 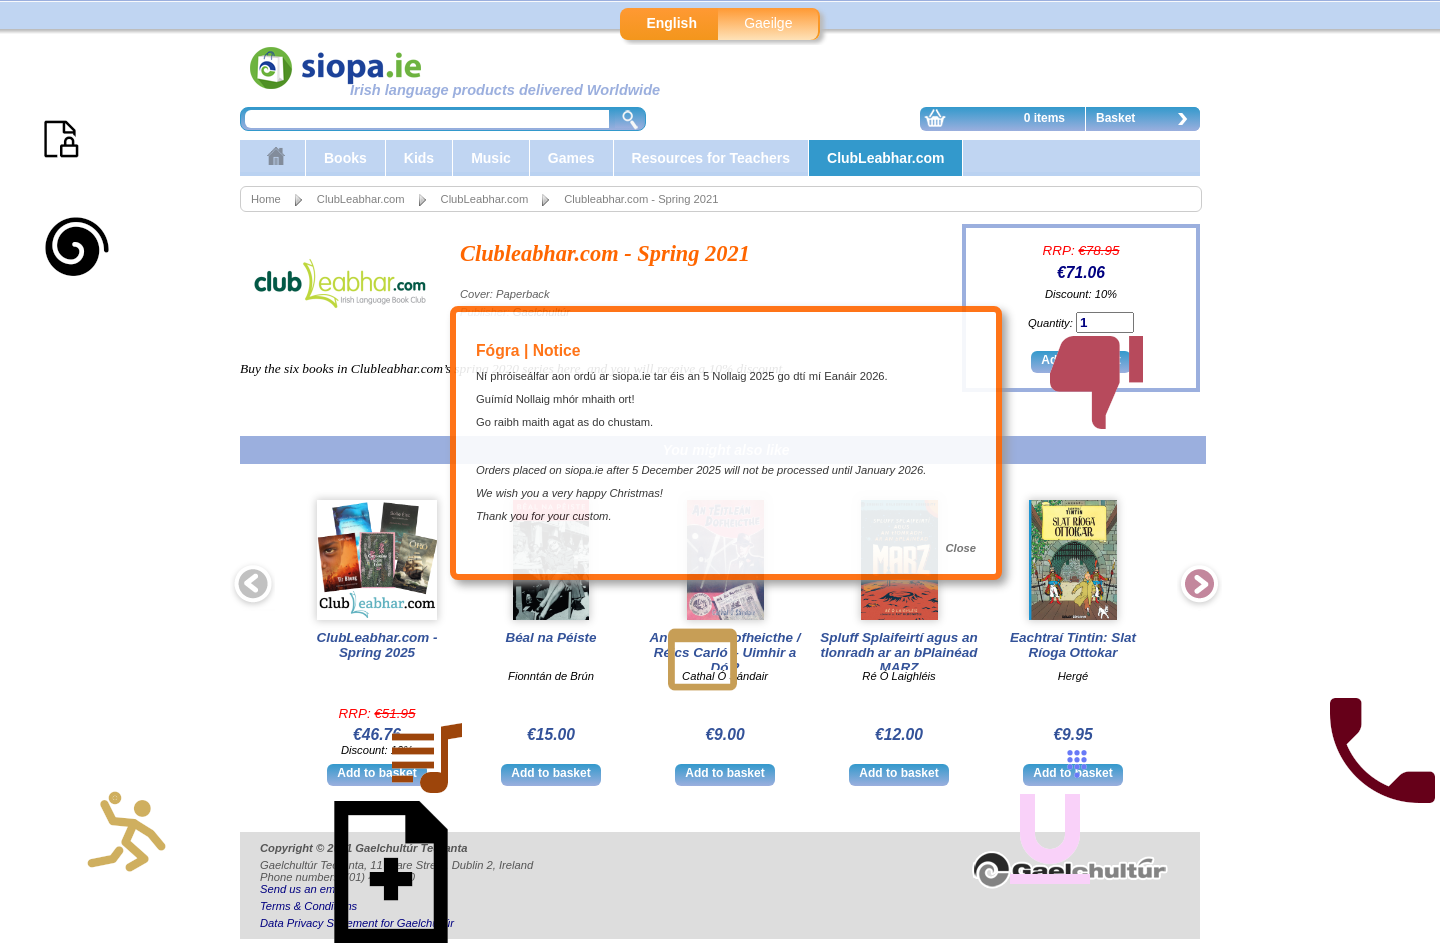 What do you see at coordinates (427, 758) in the screenshot?
I see `view your music playlist` at bounding box center [427, 758].